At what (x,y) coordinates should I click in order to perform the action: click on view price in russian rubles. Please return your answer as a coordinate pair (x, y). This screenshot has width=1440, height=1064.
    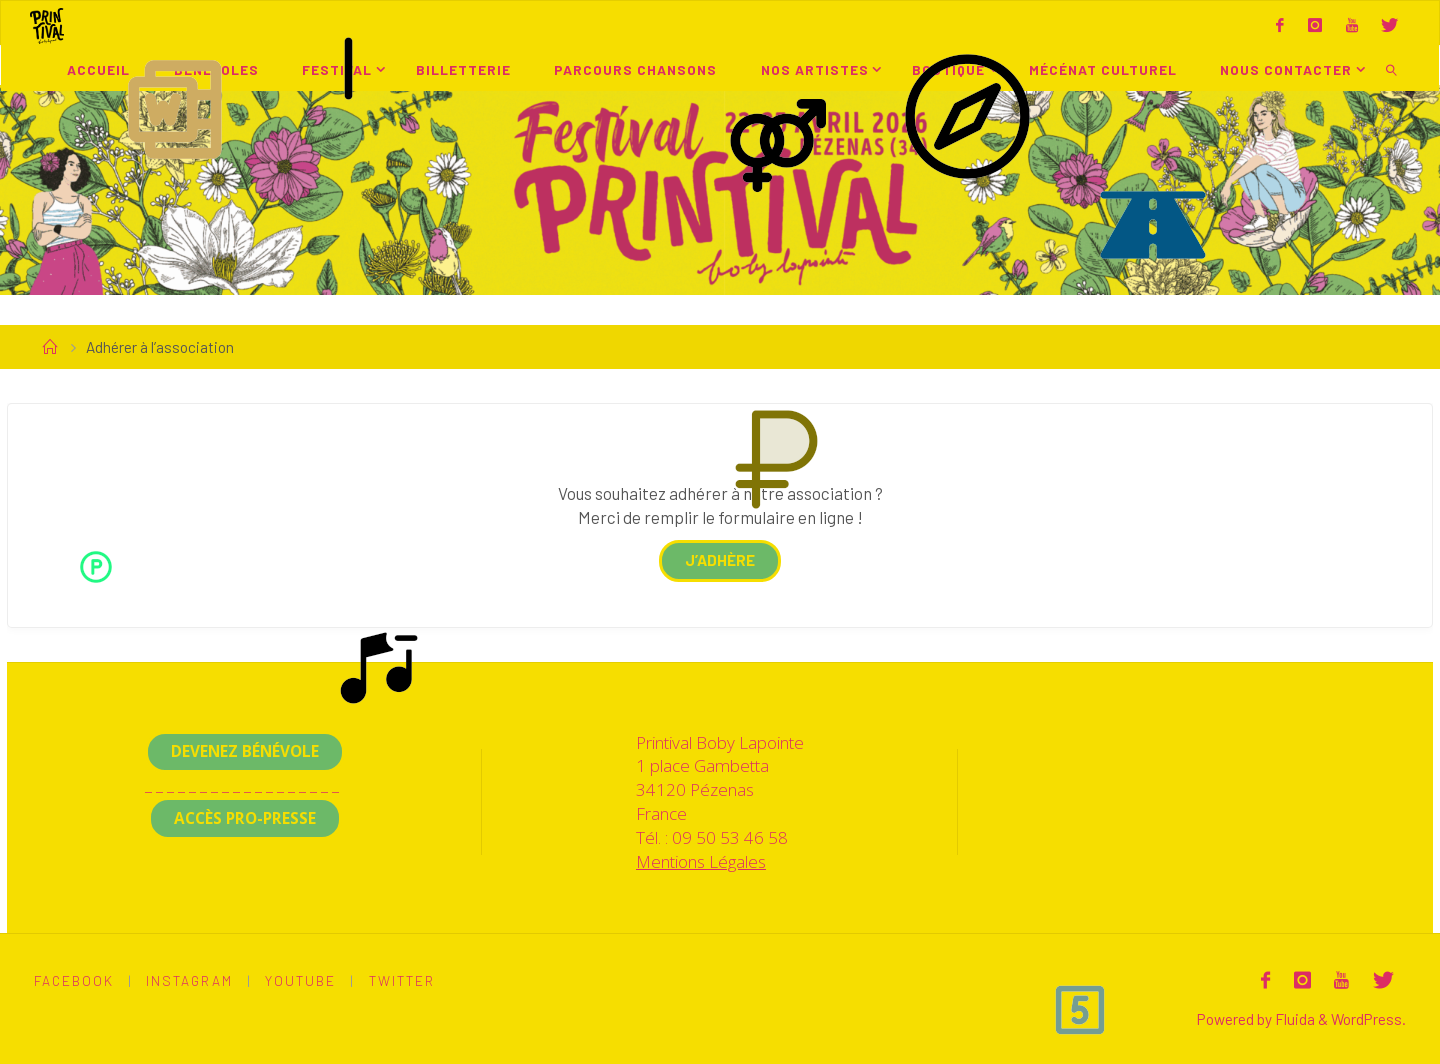
    Looking at the image, I should click on (776, 459).